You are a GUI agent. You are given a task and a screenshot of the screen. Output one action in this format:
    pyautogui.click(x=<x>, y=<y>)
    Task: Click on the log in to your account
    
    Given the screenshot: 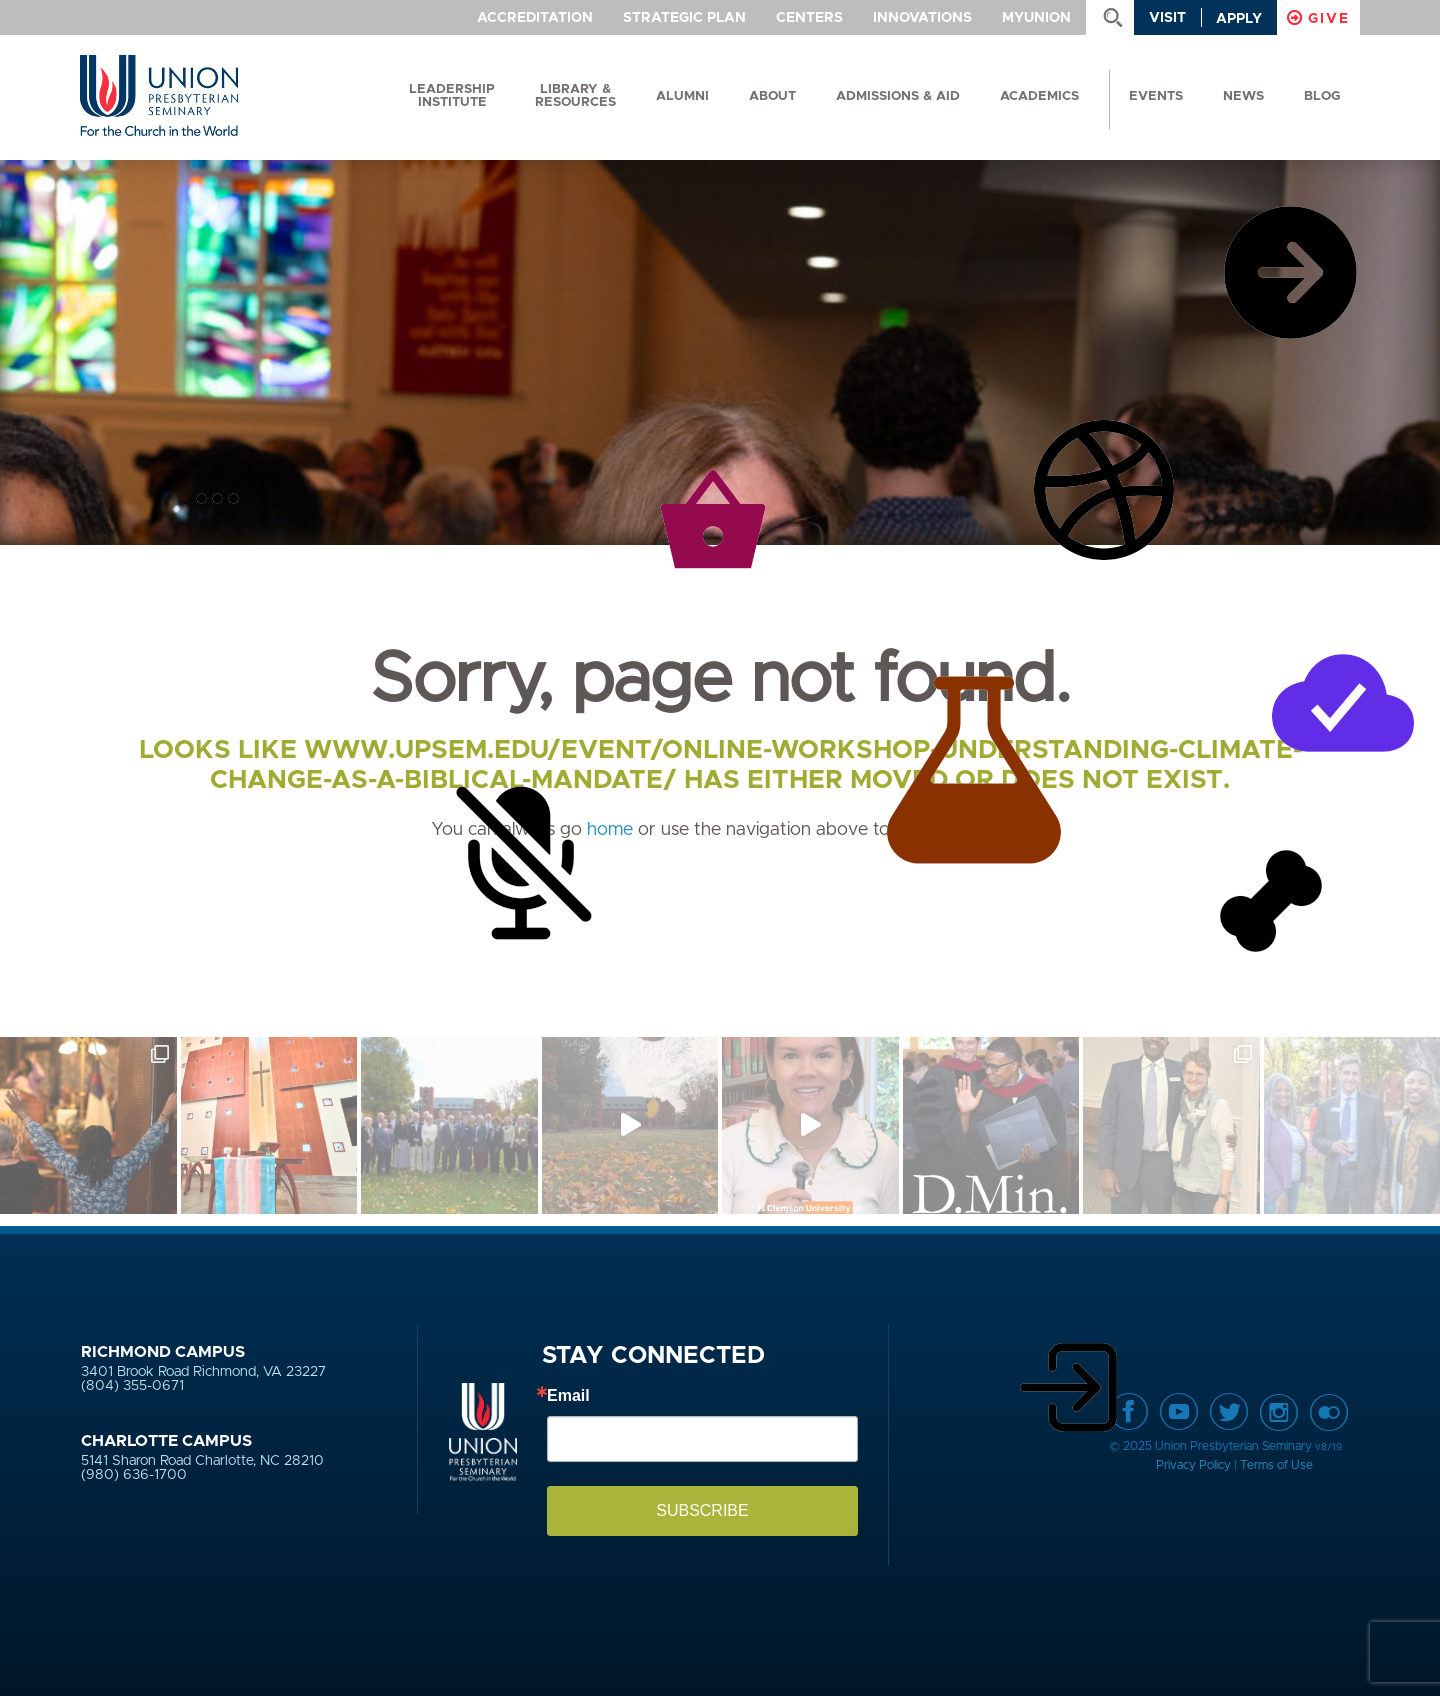 What is the action you would take?
    pyautogui.click(x=1068, y=1387)
    